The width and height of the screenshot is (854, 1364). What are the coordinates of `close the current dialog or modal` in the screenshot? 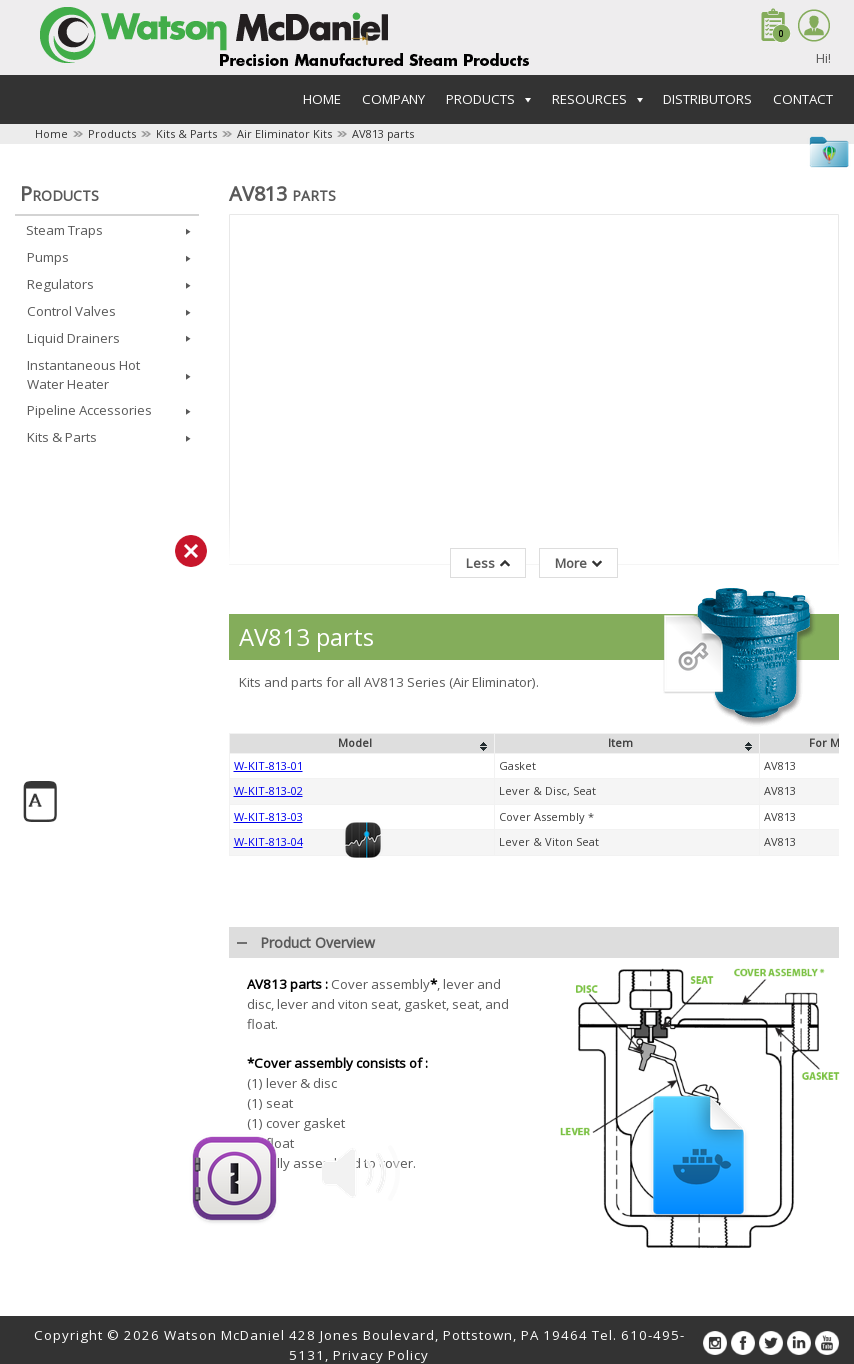 It's located at (191, 551).